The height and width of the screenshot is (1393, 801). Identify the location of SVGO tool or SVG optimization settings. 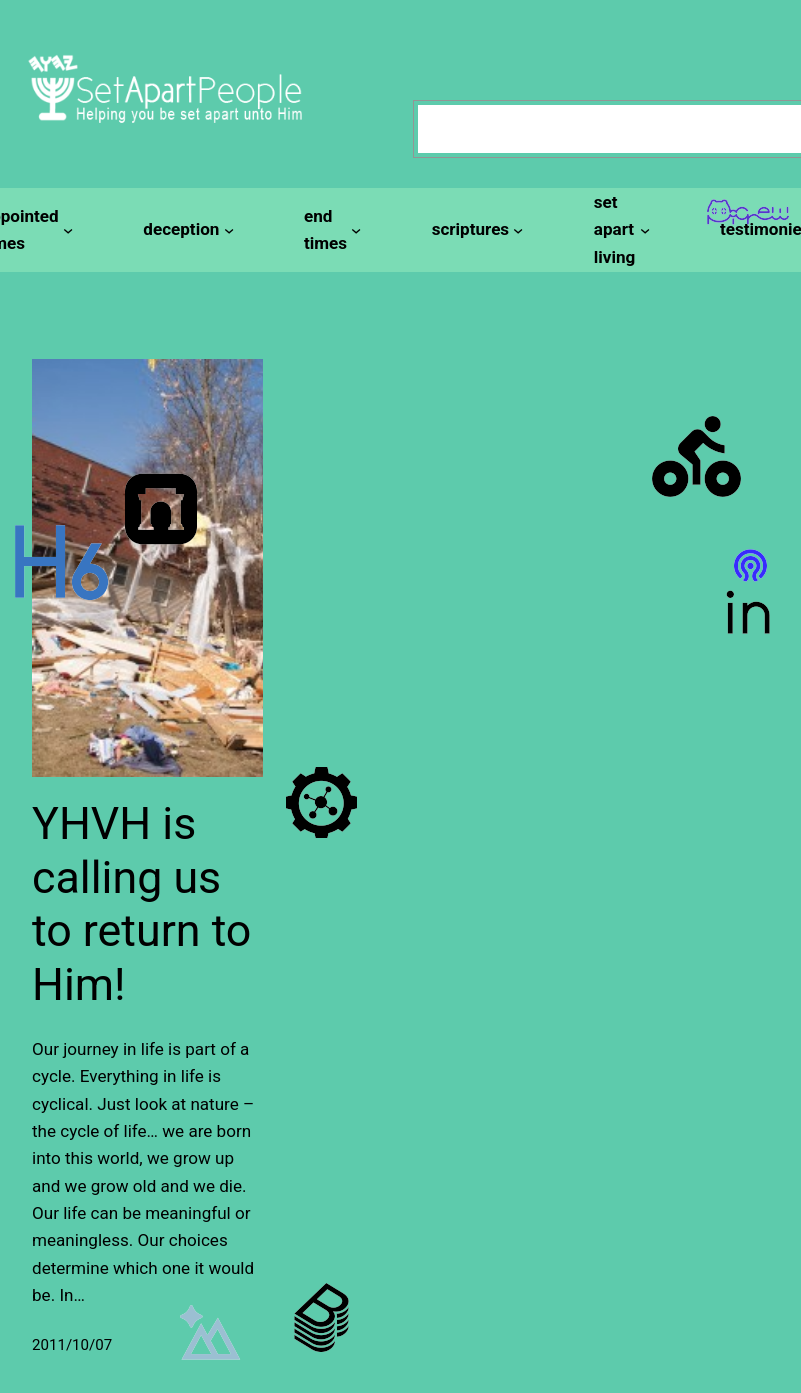
(321, 802).